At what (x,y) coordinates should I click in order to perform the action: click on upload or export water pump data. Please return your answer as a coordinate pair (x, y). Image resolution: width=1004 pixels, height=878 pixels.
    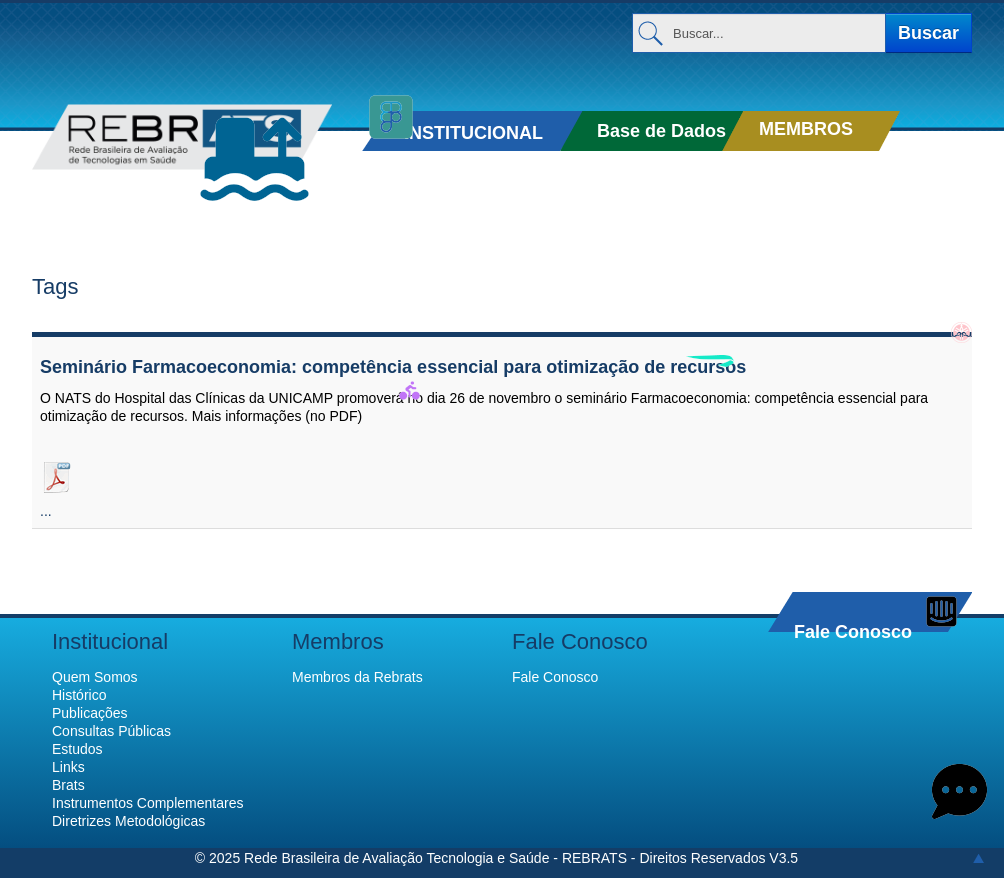
    Looking at the image, I should click on (254, 156).